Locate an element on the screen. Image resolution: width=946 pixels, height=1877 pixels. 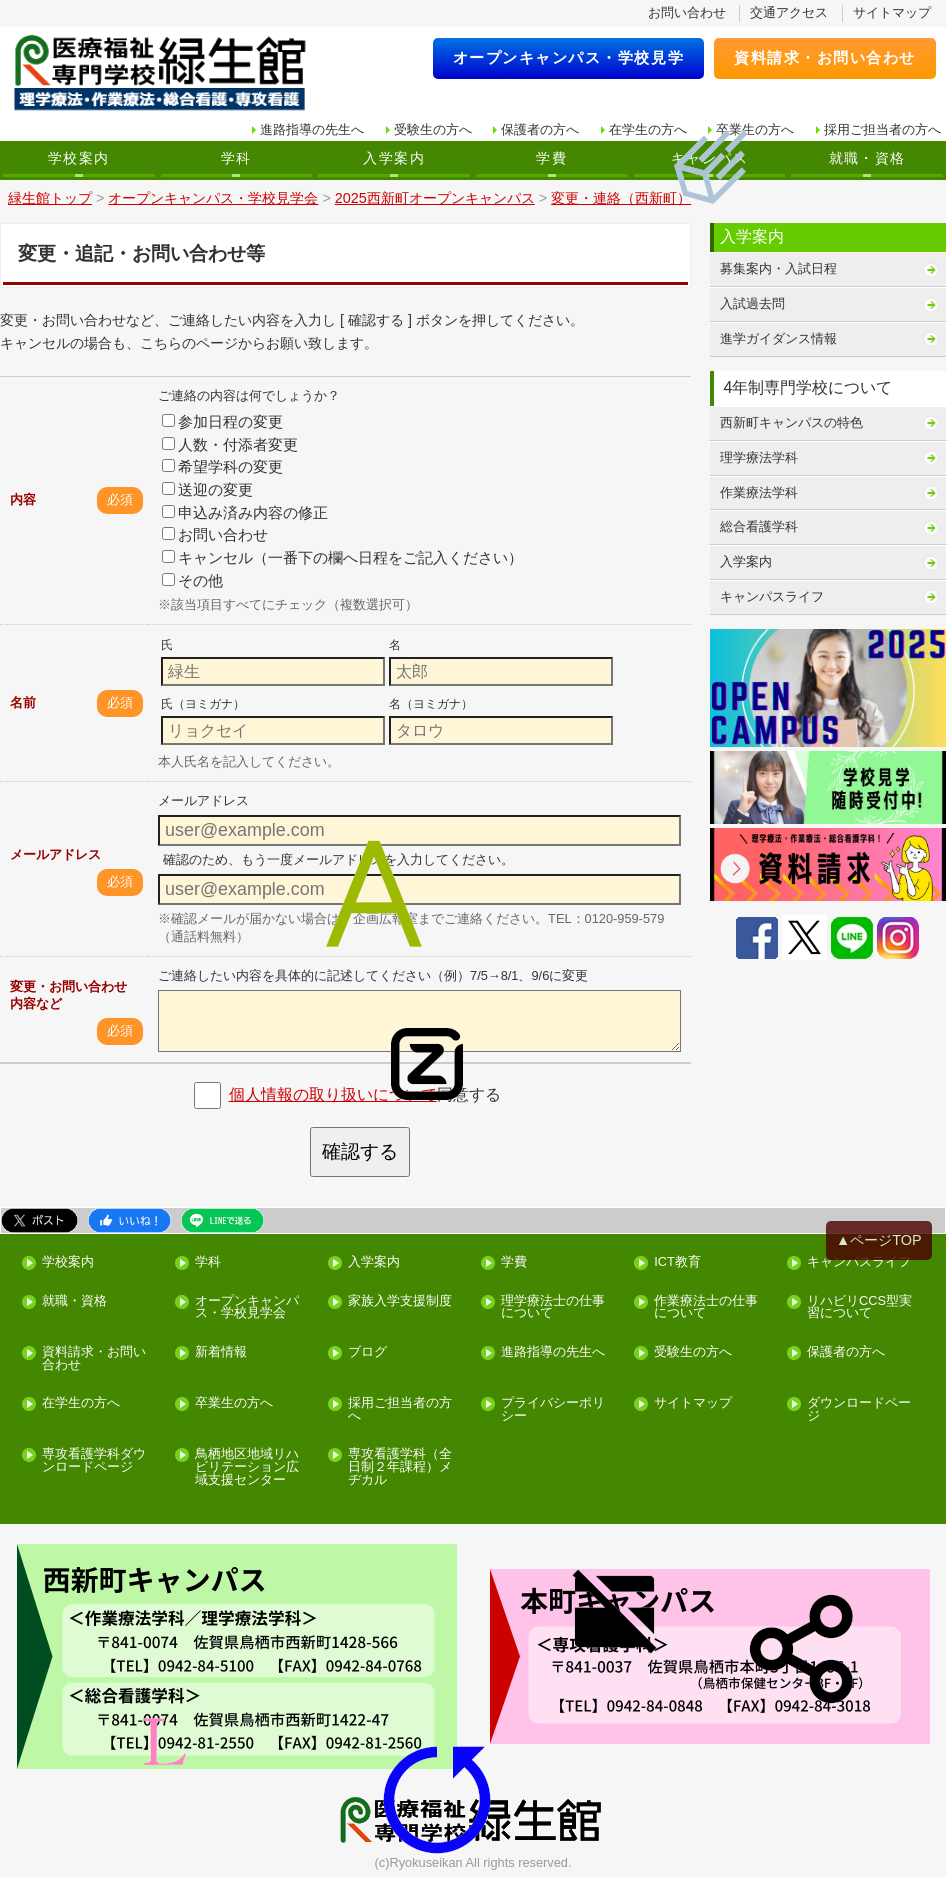
share this content is located at coordinates (804, 1649).